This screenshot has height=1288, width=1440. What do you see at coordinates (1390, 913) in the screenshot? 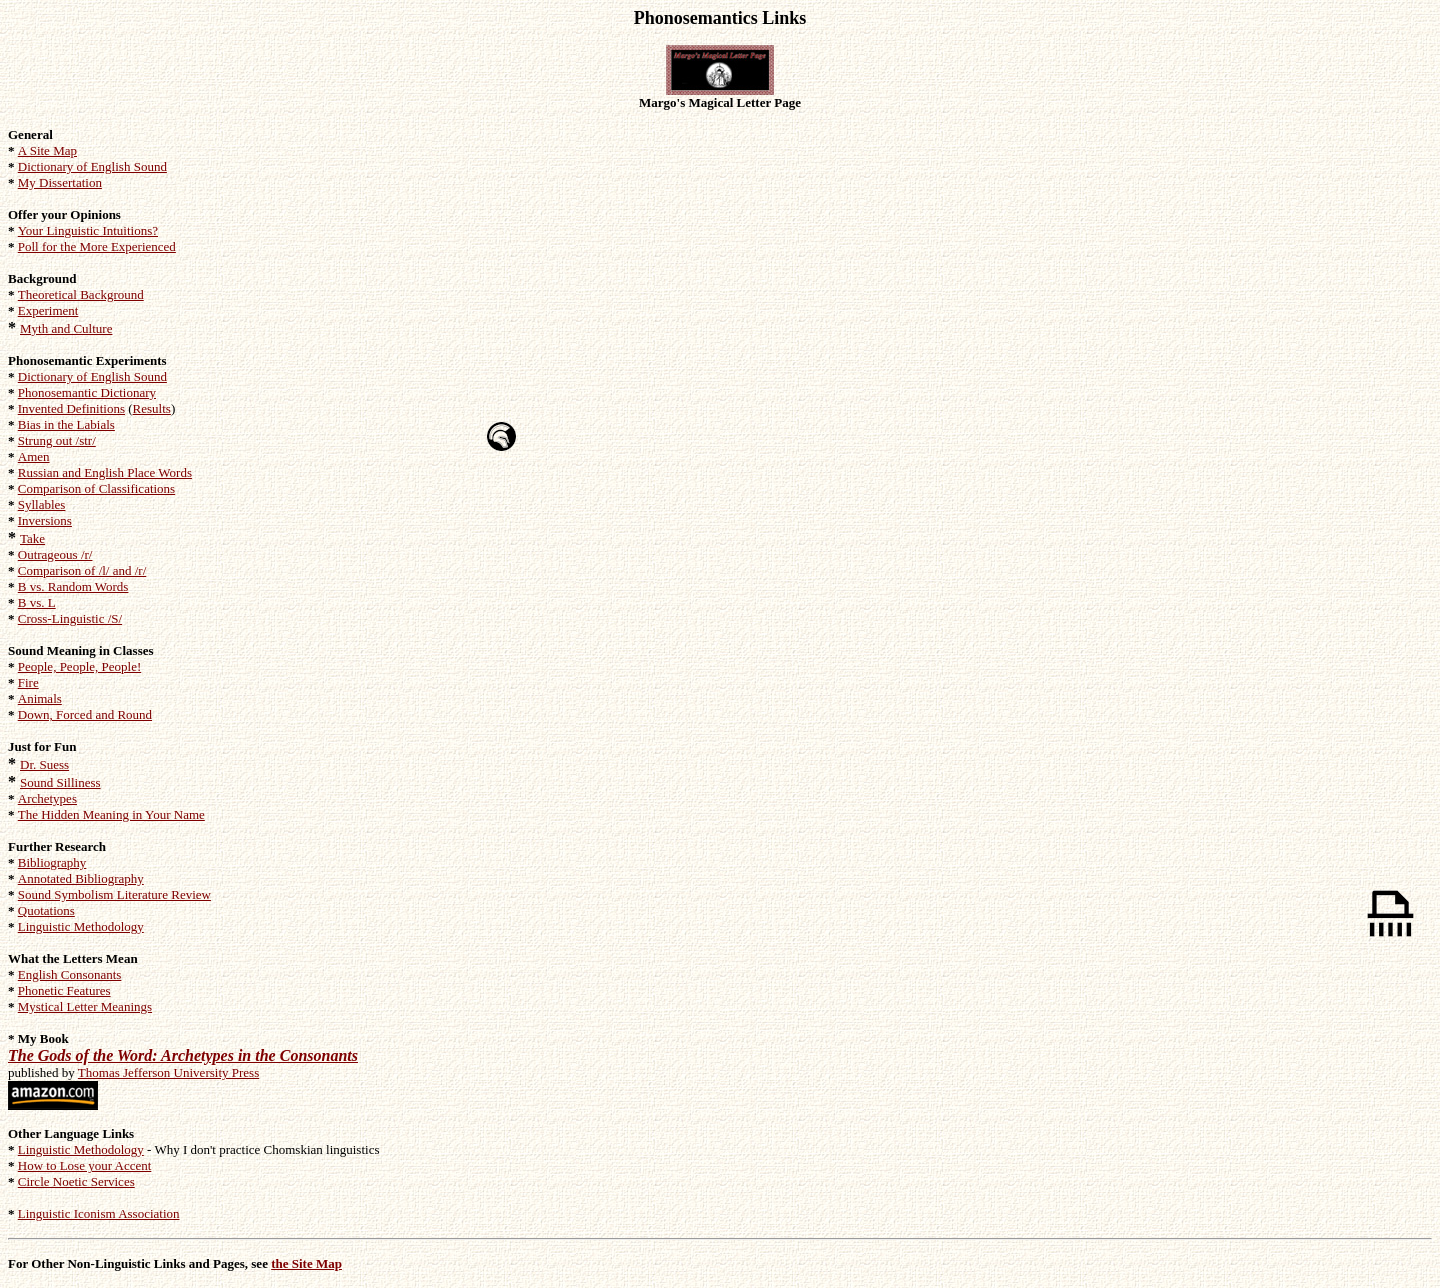
I see `permanently delete a document` at bounding box center [1390, 913].